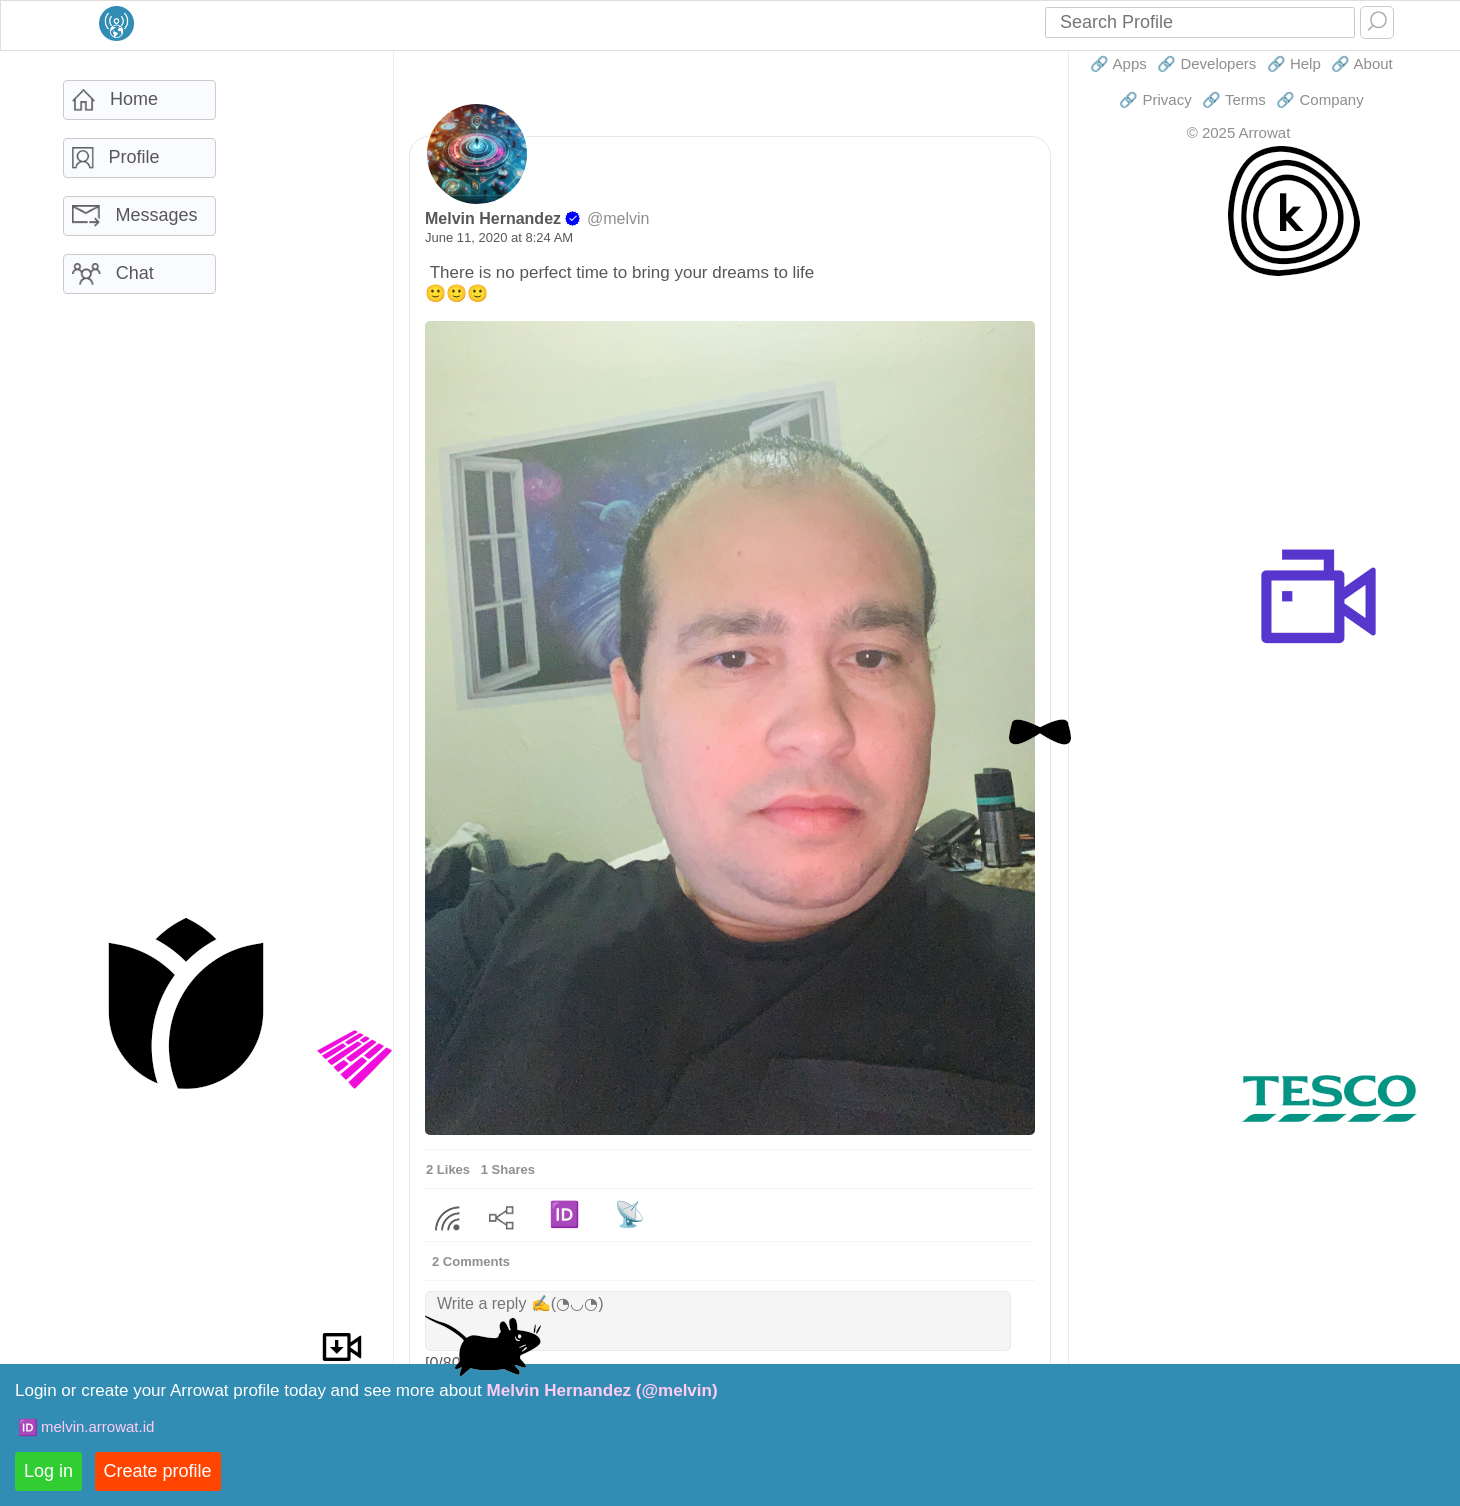 Image resolution: width=1460 pixels, height=1506 pixels. What do you see at coordinates (1040, 732) in the screenshot?
I see `jhipster application framework logo` at bounding box center [1040, 732].